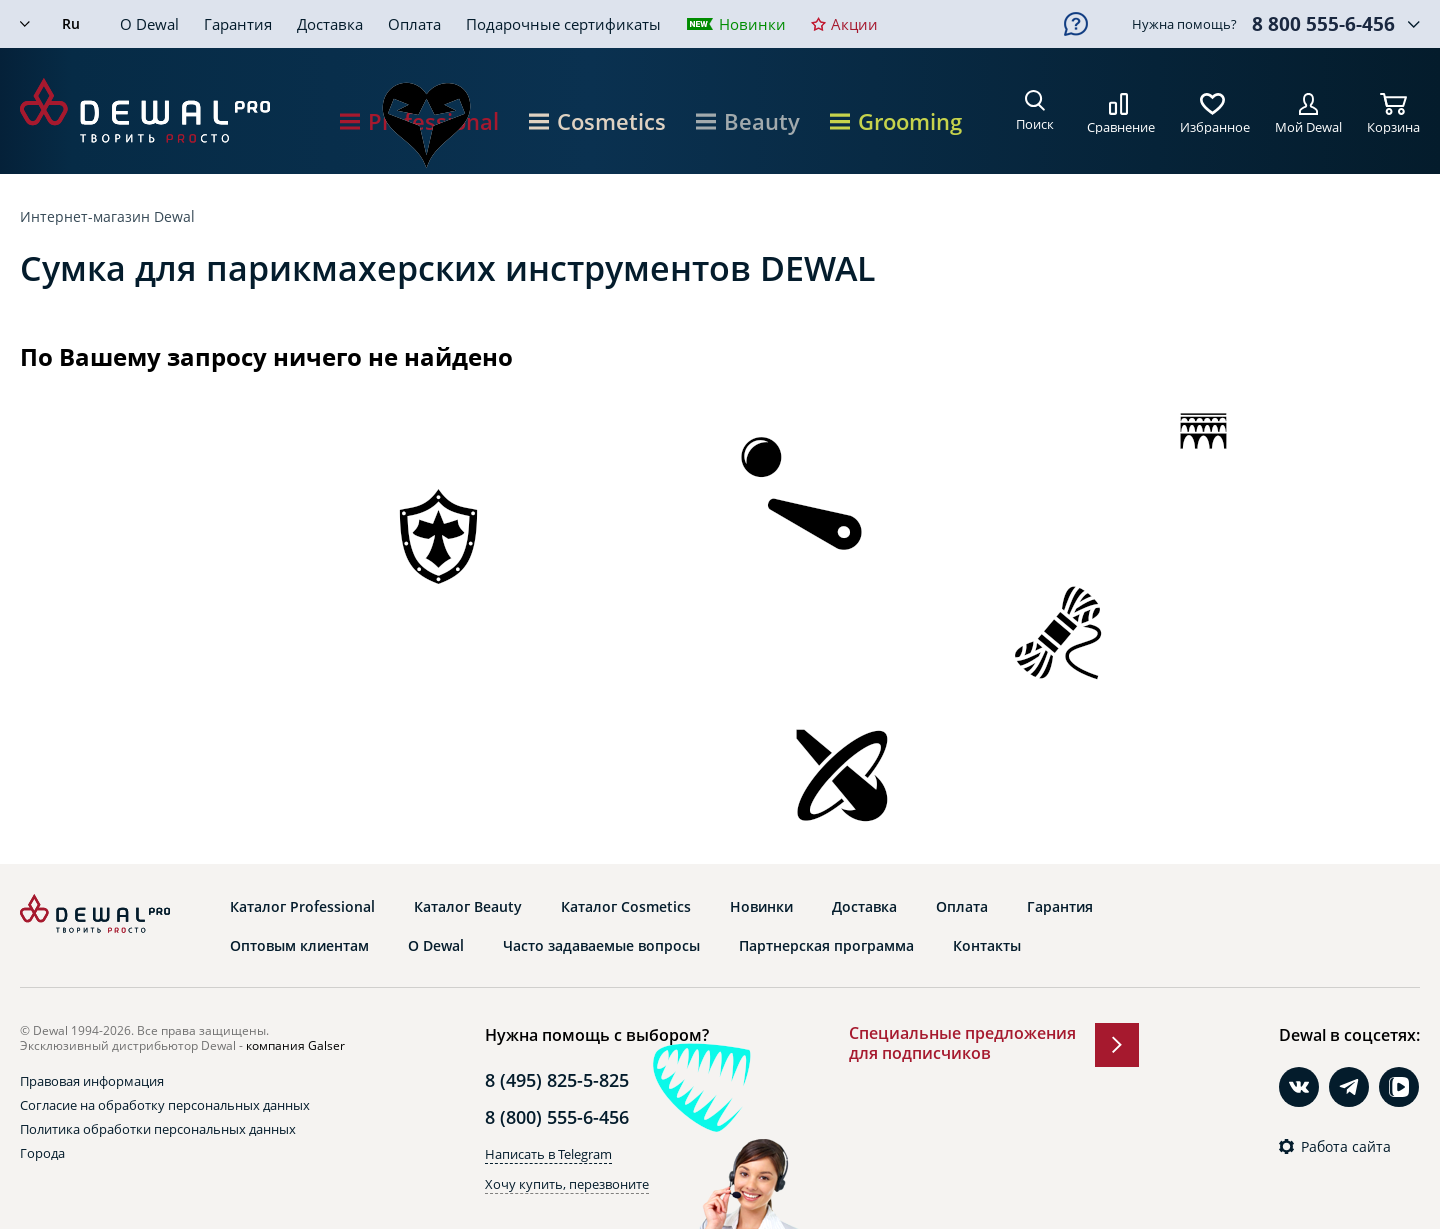  What do you see at coordinates (438, 536) in the screenshot?
I see `activate defensive ability or shield spell` at bounding box center [438, 536].